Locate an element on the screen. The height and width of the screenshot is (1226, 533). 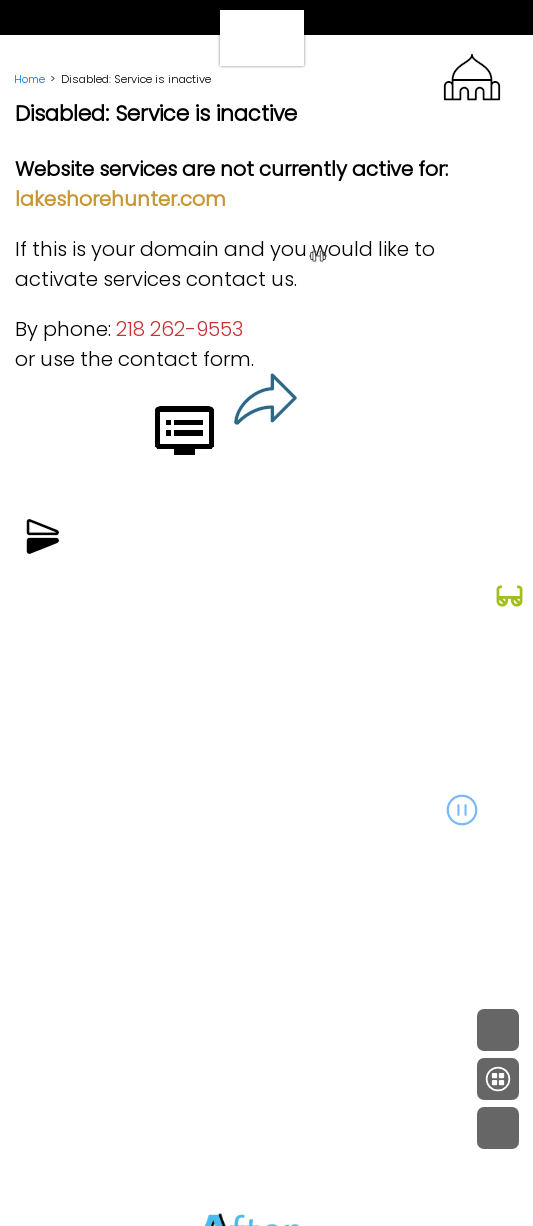
pause media playback is located at coordinates (462, 810).